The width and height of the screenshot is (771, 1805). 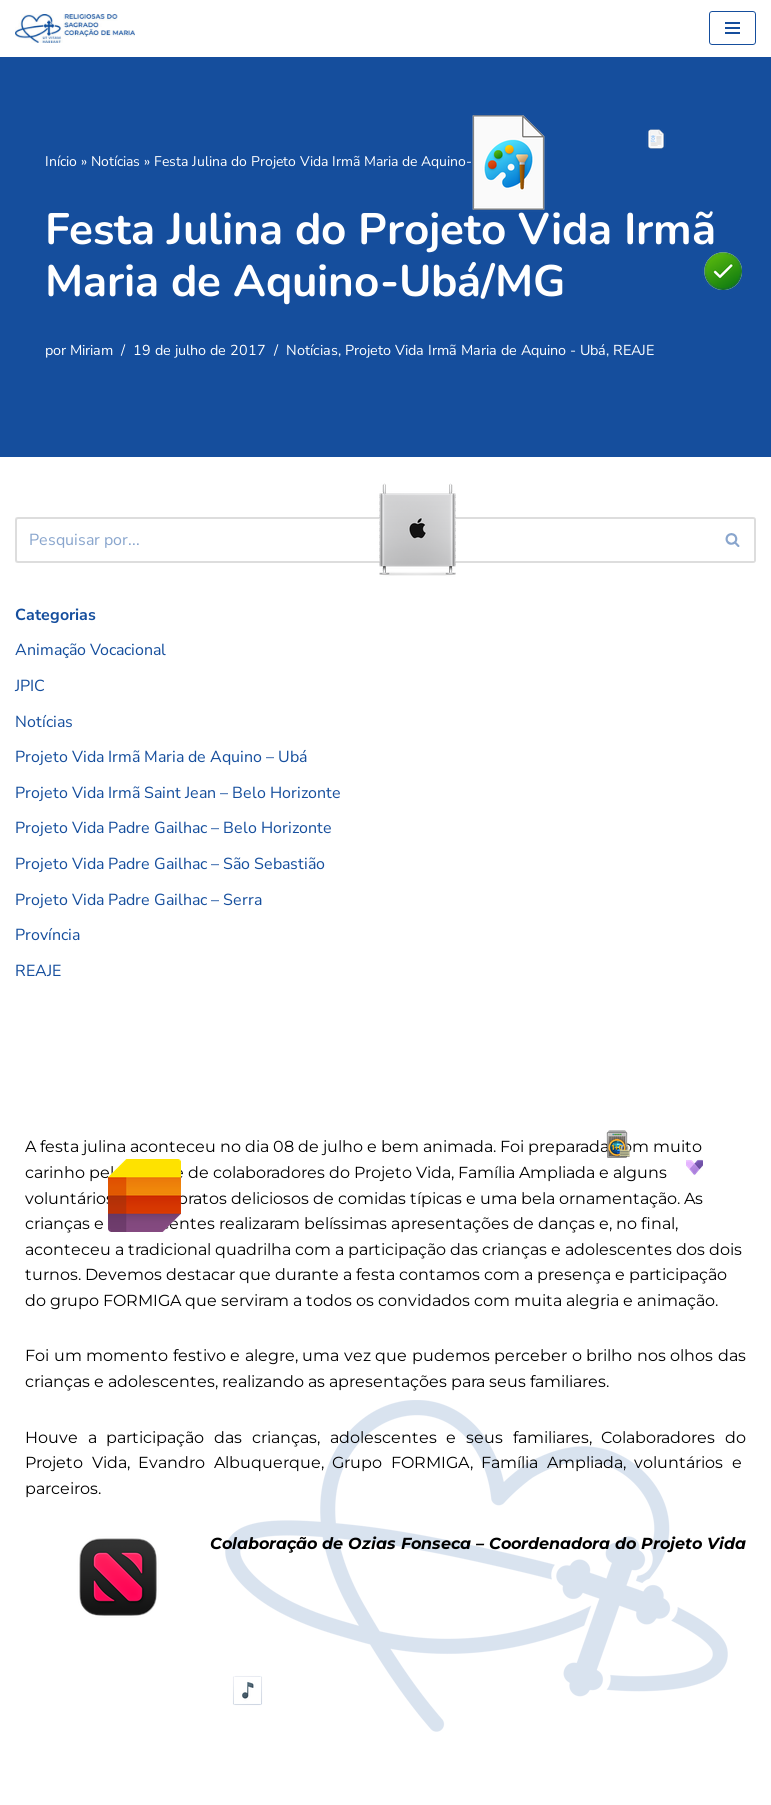 What do you see at coordinates (656, 139) in the screenshot?
I see `hancom hangul word processor document file` at bounding box center [656, 139].